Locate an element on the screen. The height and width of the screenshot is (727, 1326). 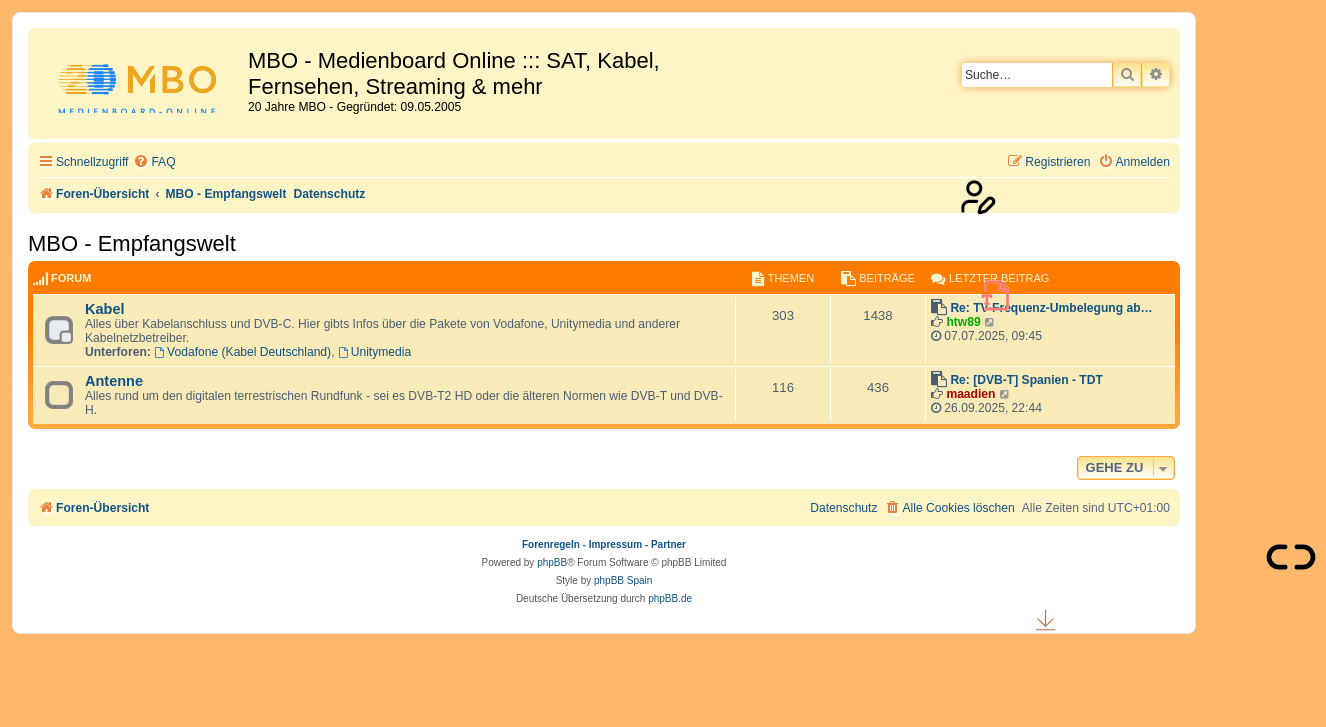
edit your profile is located at coordinates (977, 196).